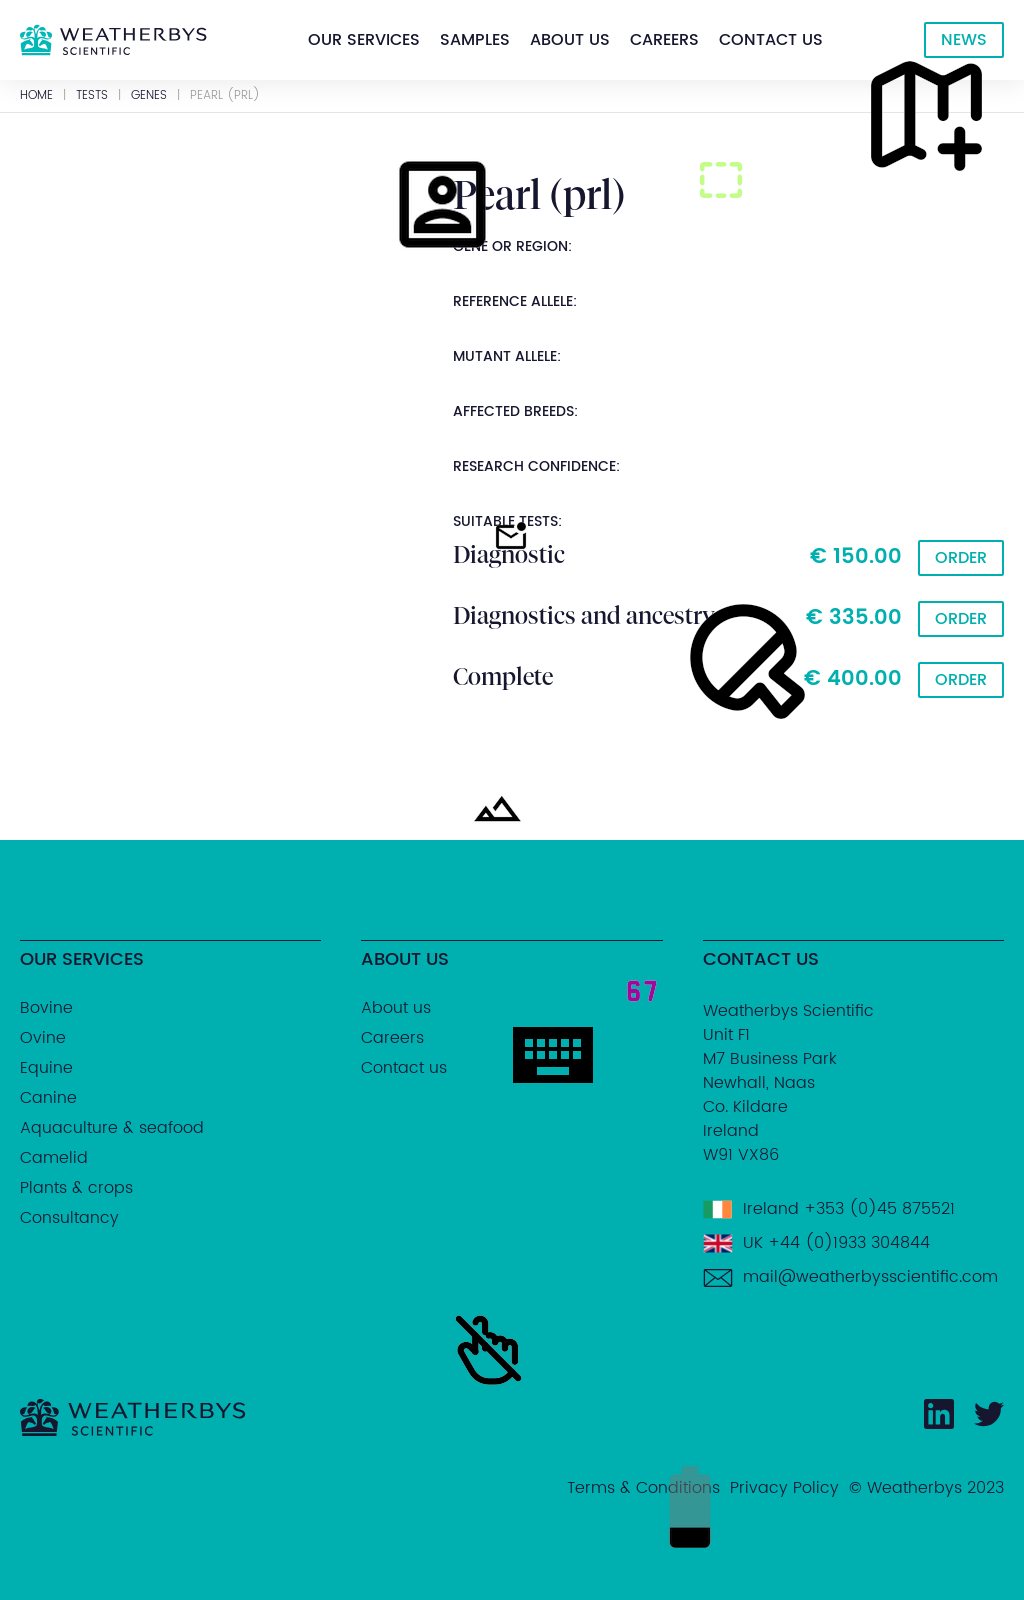 This screenshot has width=1024, height=1600. Describe the element at coordinates (442, 204) in the screenshot. I see `view your account profile` at that location.